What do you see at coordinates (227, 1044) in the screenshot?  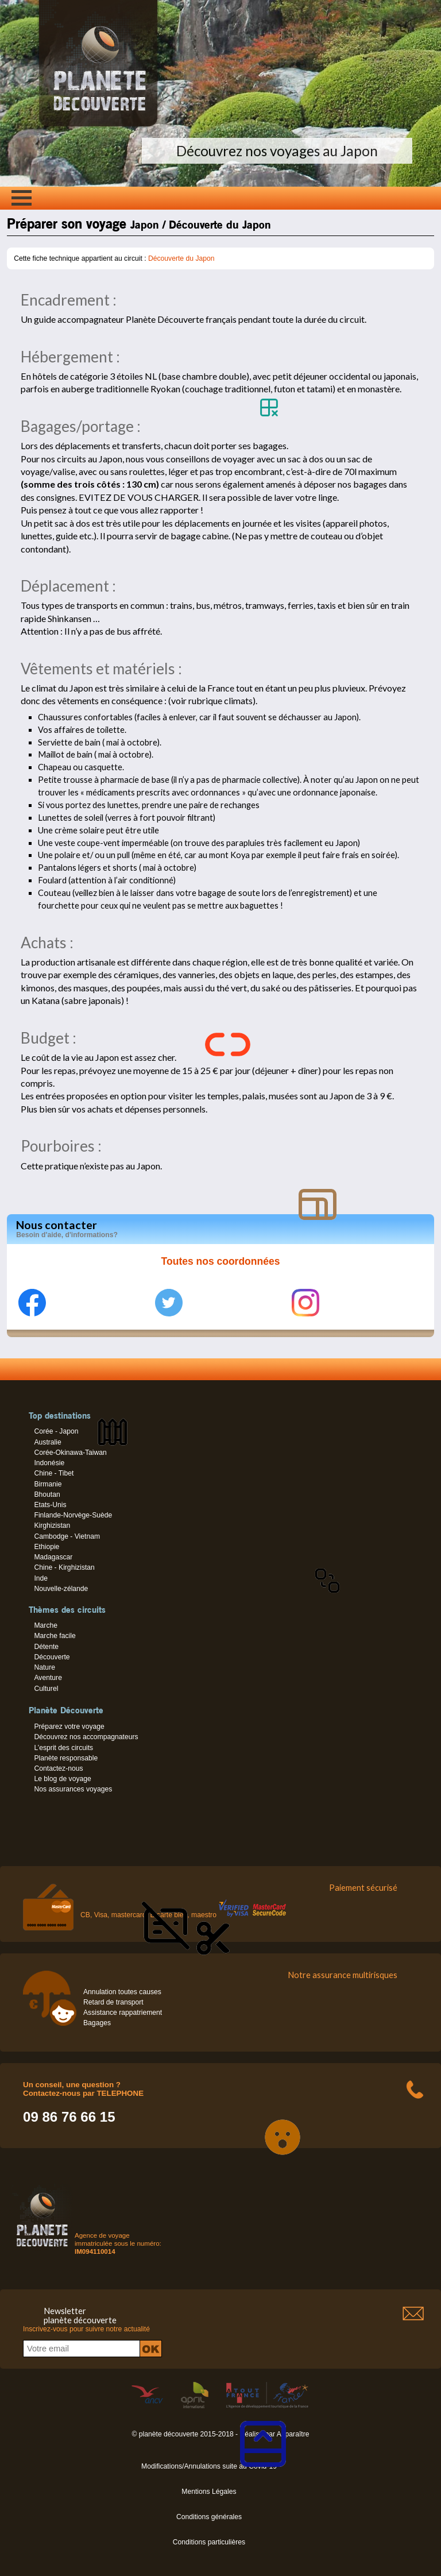 I see `remove or break a link connection` at bounding box center [227, 1044].